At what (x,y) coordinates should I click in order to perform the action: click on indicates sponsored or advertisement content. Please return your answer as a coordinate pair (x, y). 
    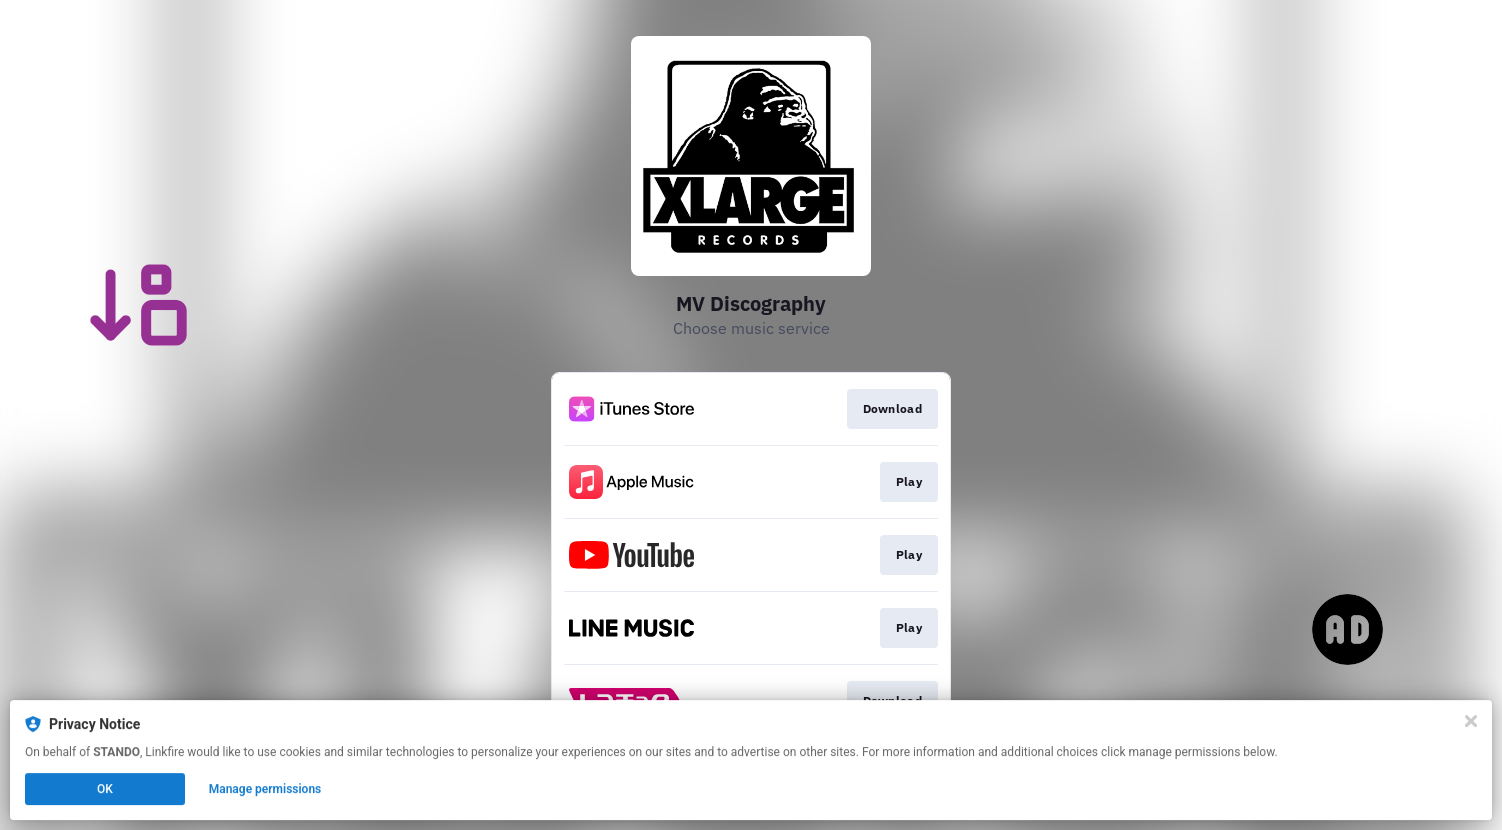
    Looking at the image, I should click on (1347, 629).